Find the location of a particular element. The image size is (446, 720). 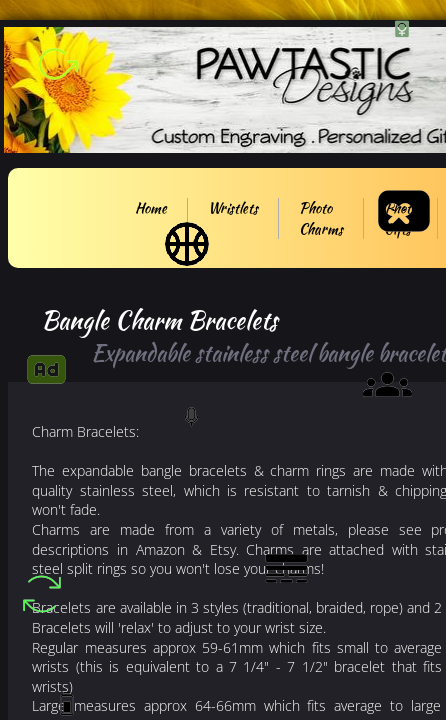

indicates high battery level is located at coordinates (67, 704).